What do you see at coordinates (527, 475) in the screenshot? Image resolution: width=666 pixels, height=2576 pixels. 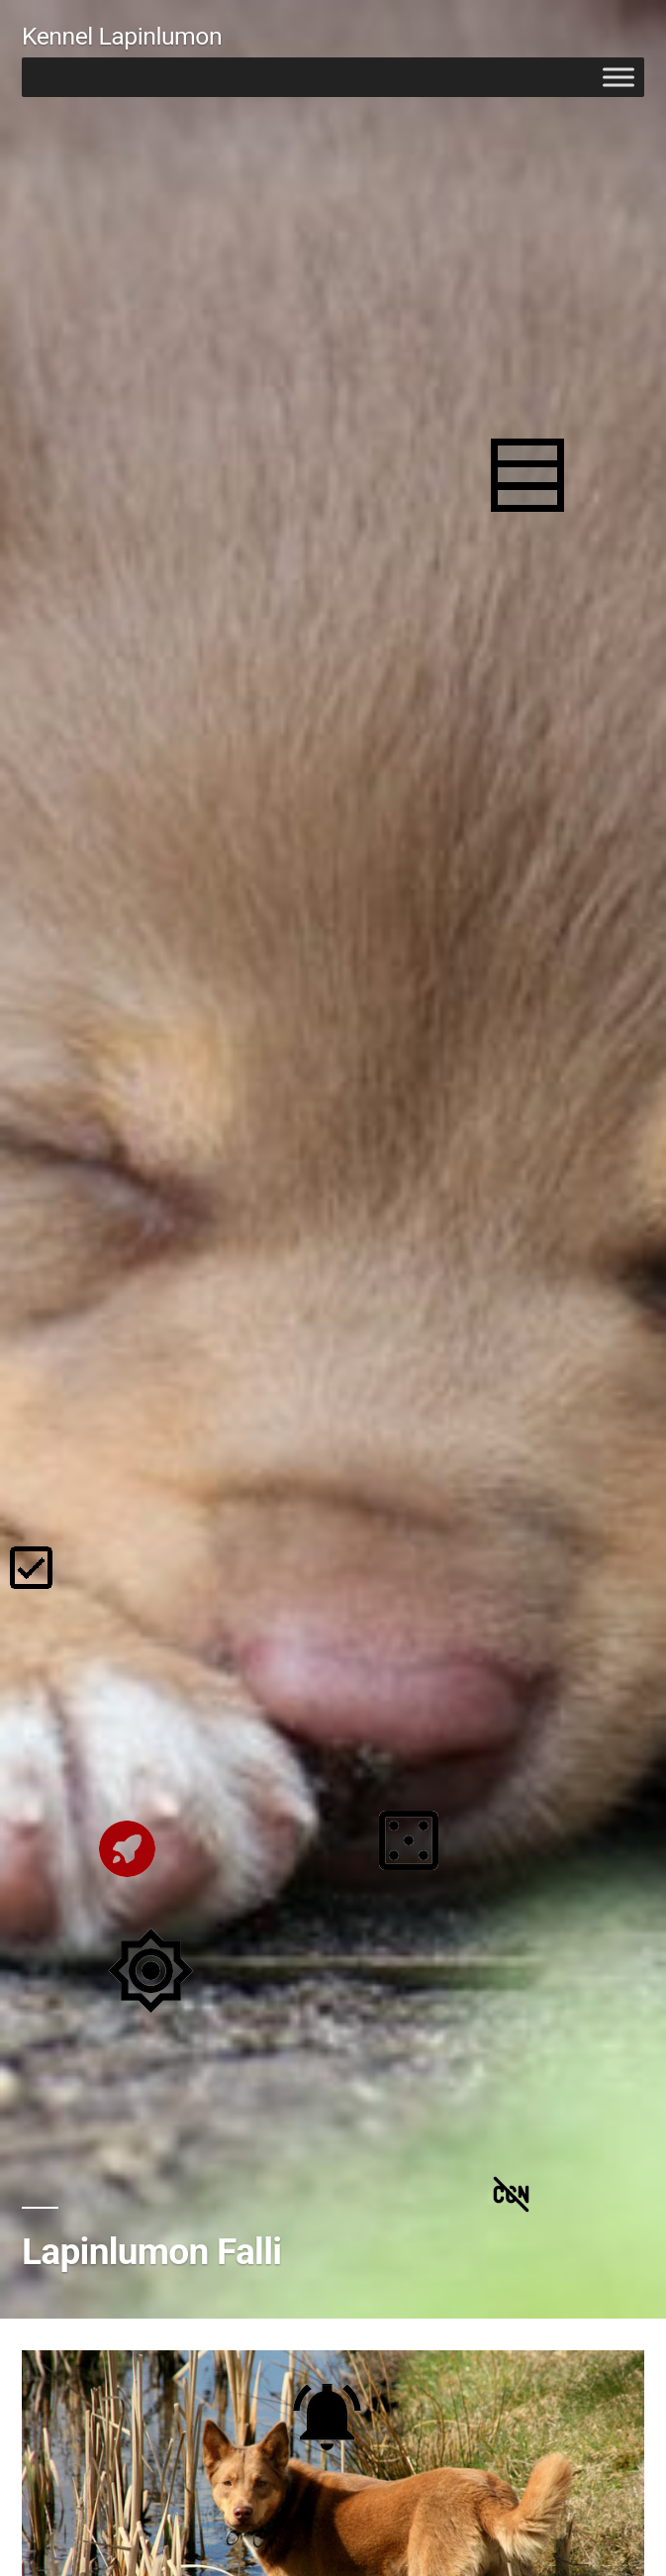 I see `view data in row layout` at bounding box center [527, 475].